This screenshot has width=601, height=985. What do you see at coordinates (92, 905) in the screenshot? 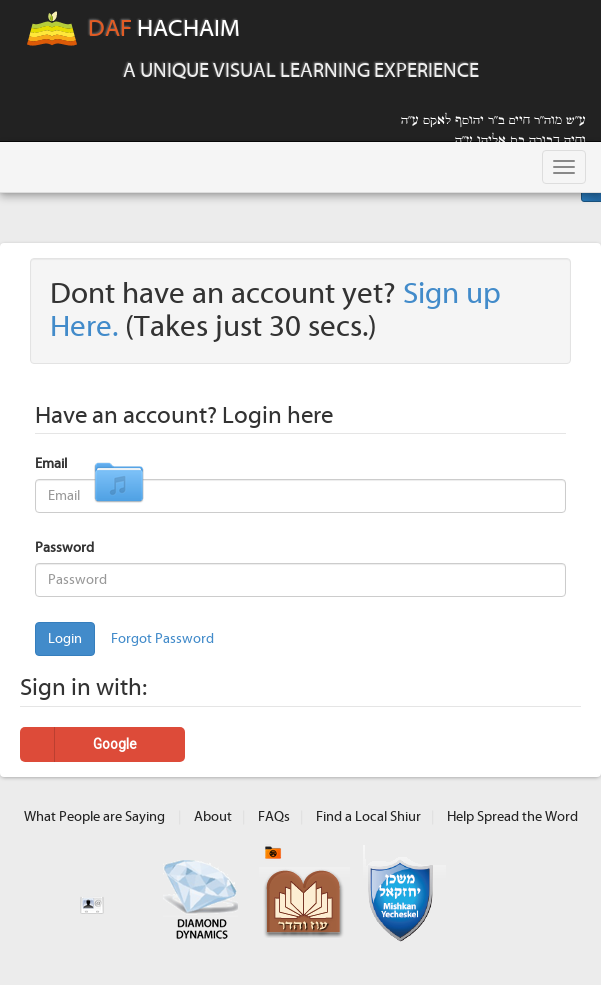
I see `open contacts app` at bounding box center [92, 905].